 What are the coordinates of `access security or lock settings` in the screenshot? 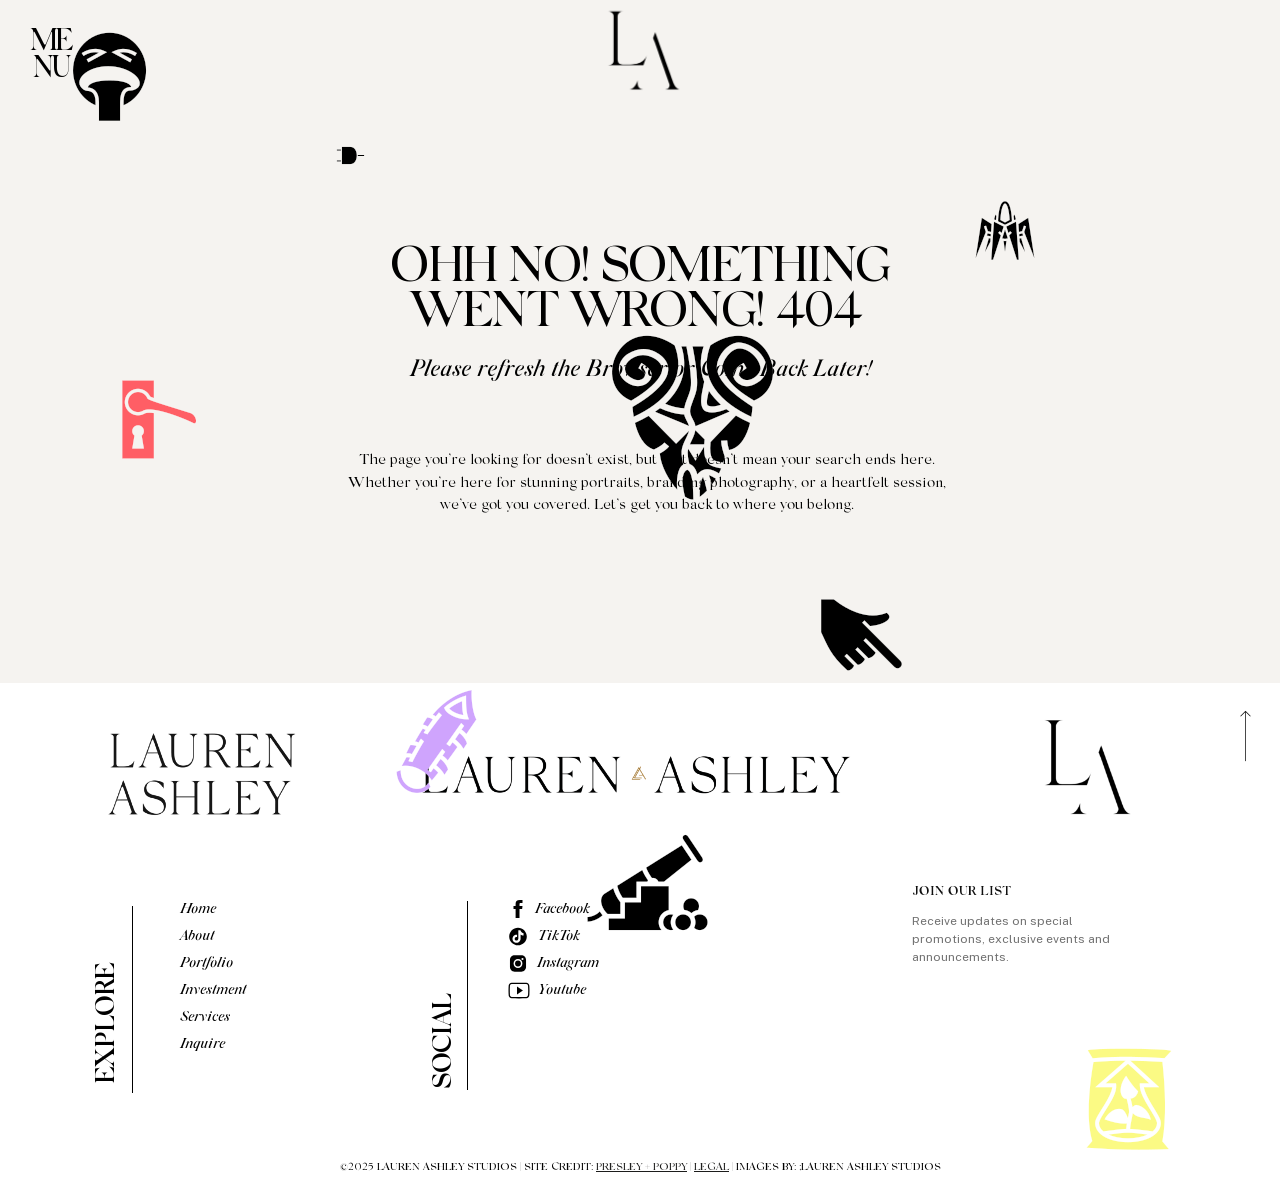 It's located at (155, 419).